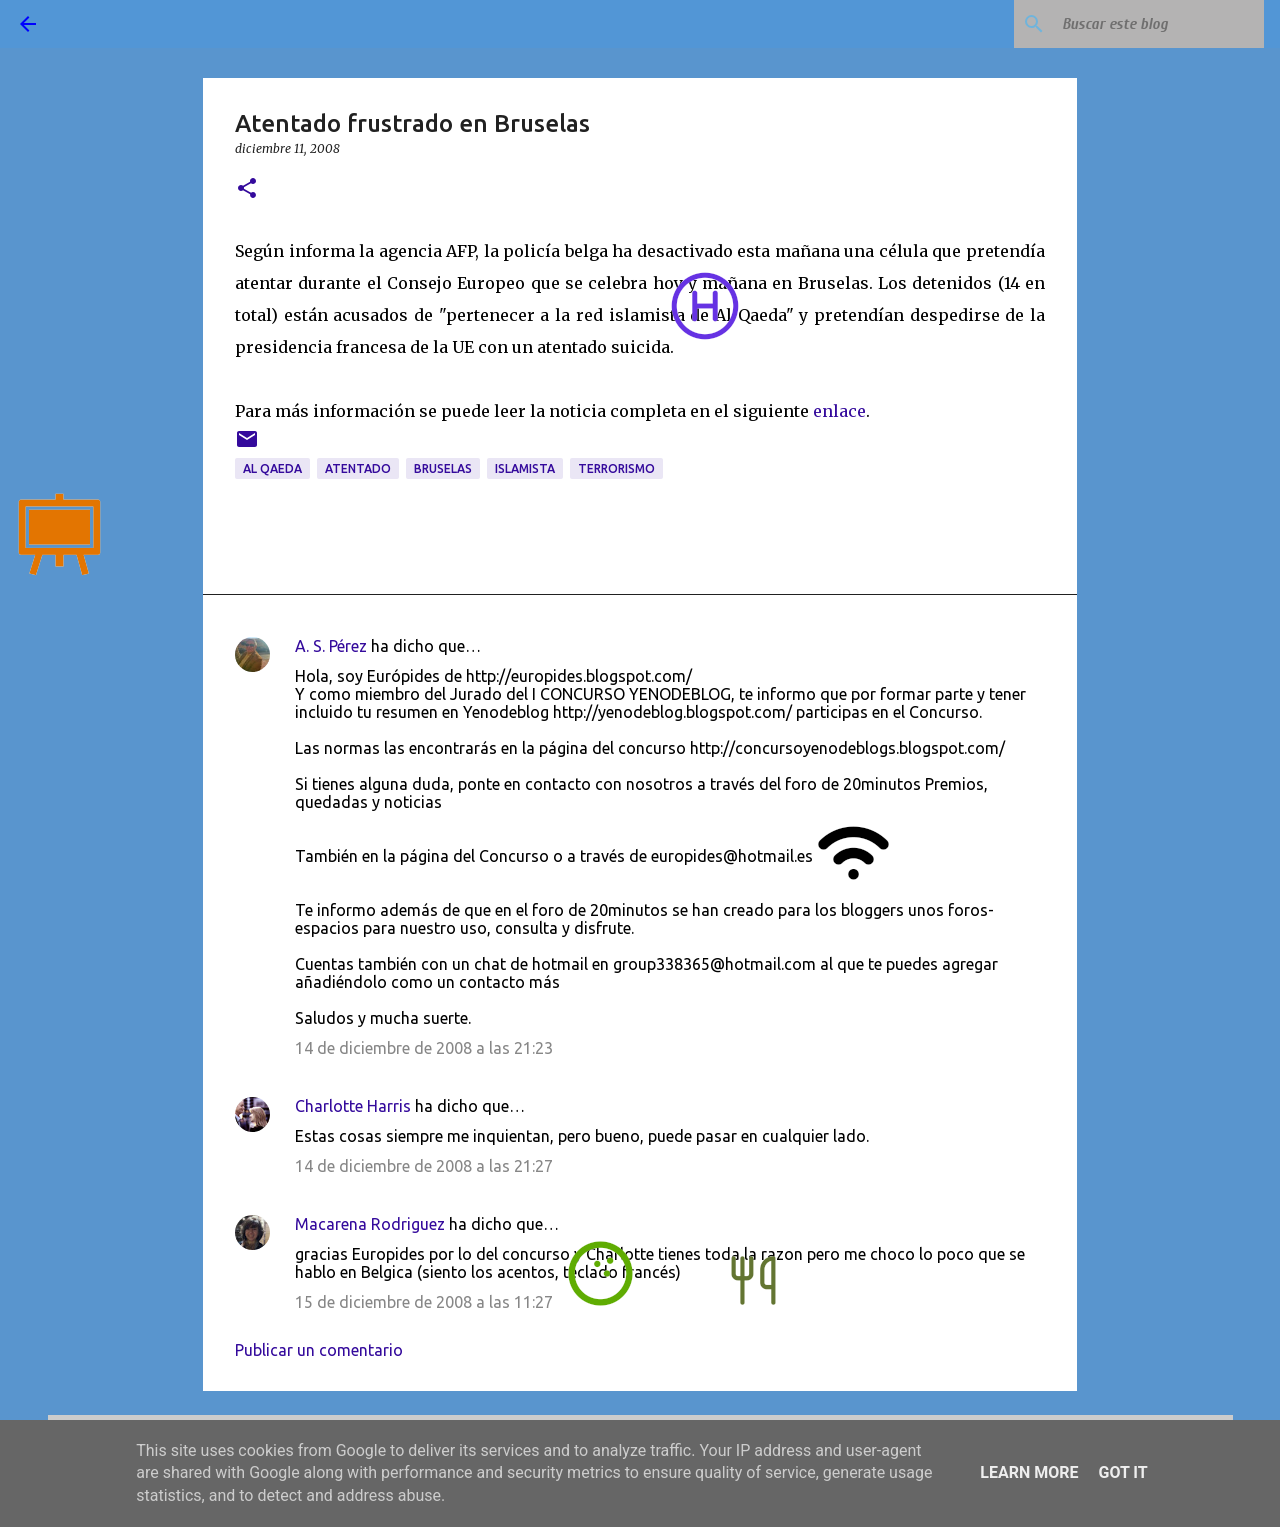 The image size is (1280, 1527). I want to click on hospital or helipad location marker, so click(705, 306).